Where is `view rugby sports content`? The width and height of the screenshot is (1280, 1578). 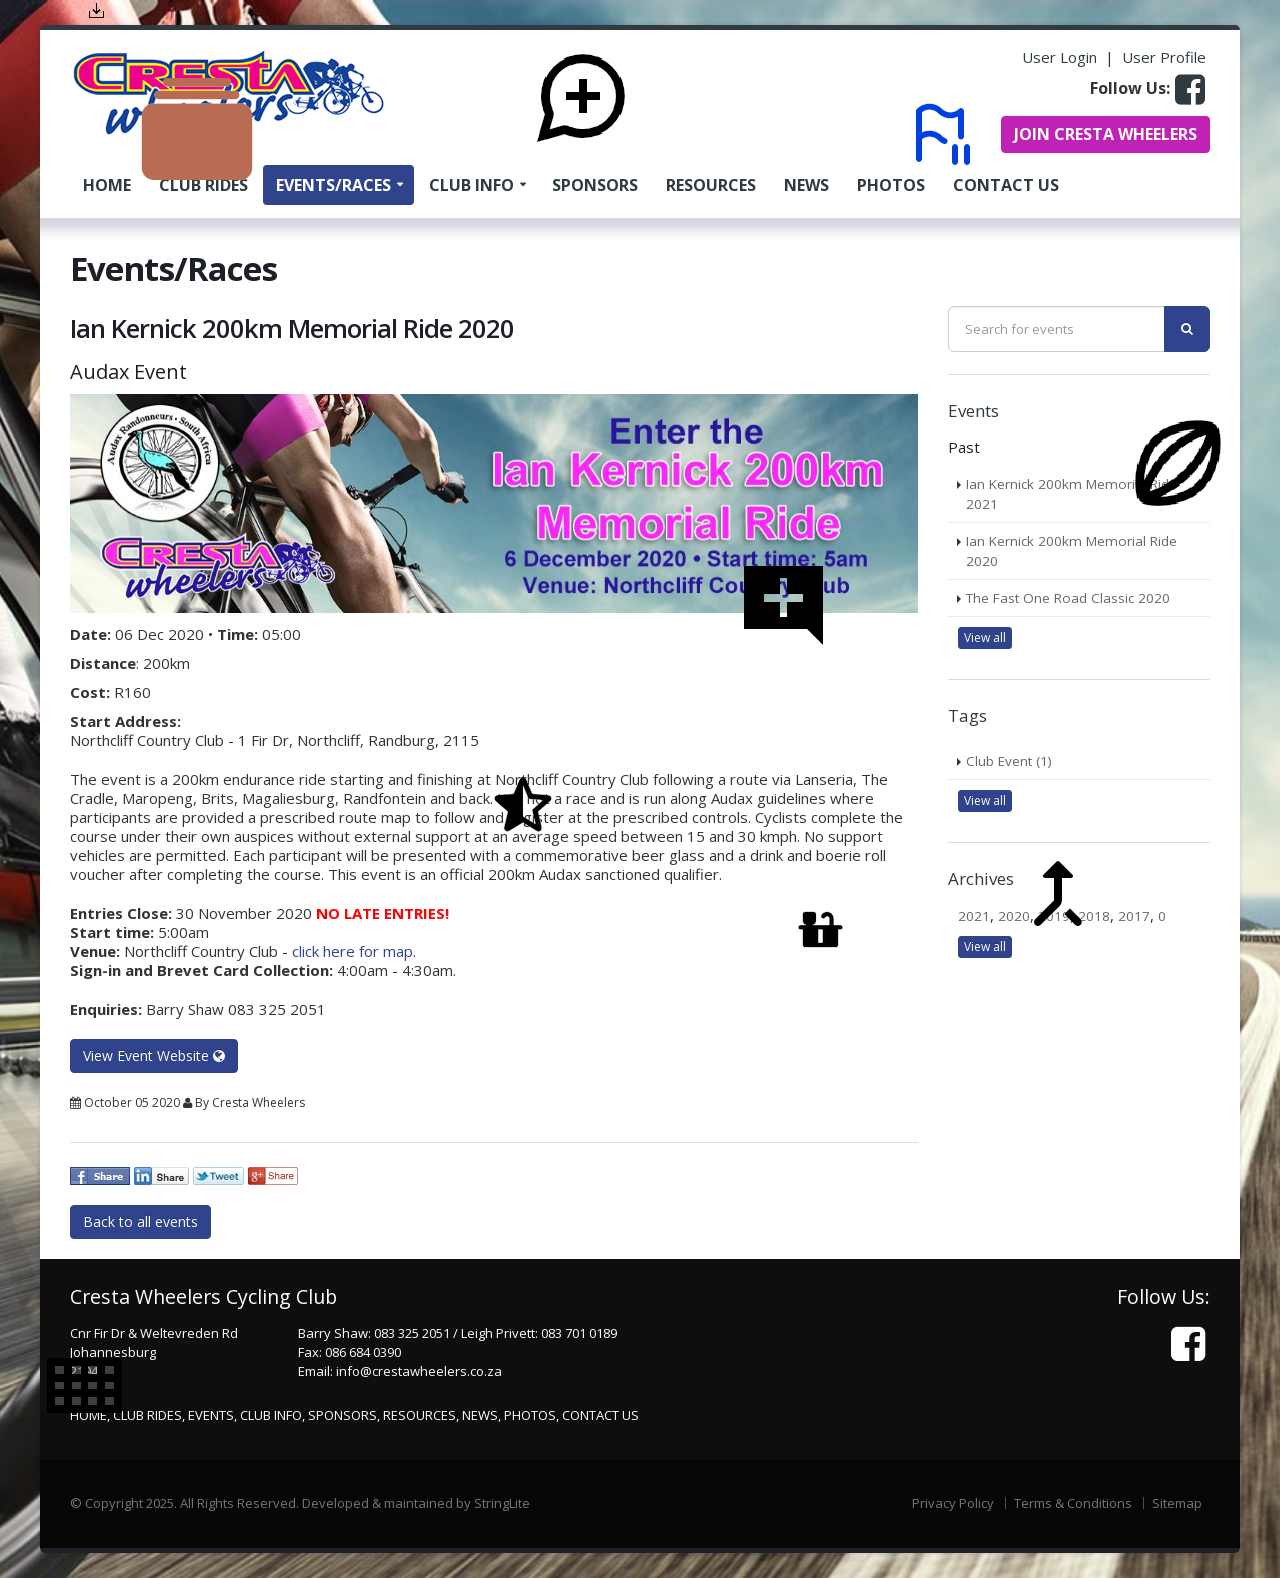 view rugby sports content is located at coordinates (1178, 463).